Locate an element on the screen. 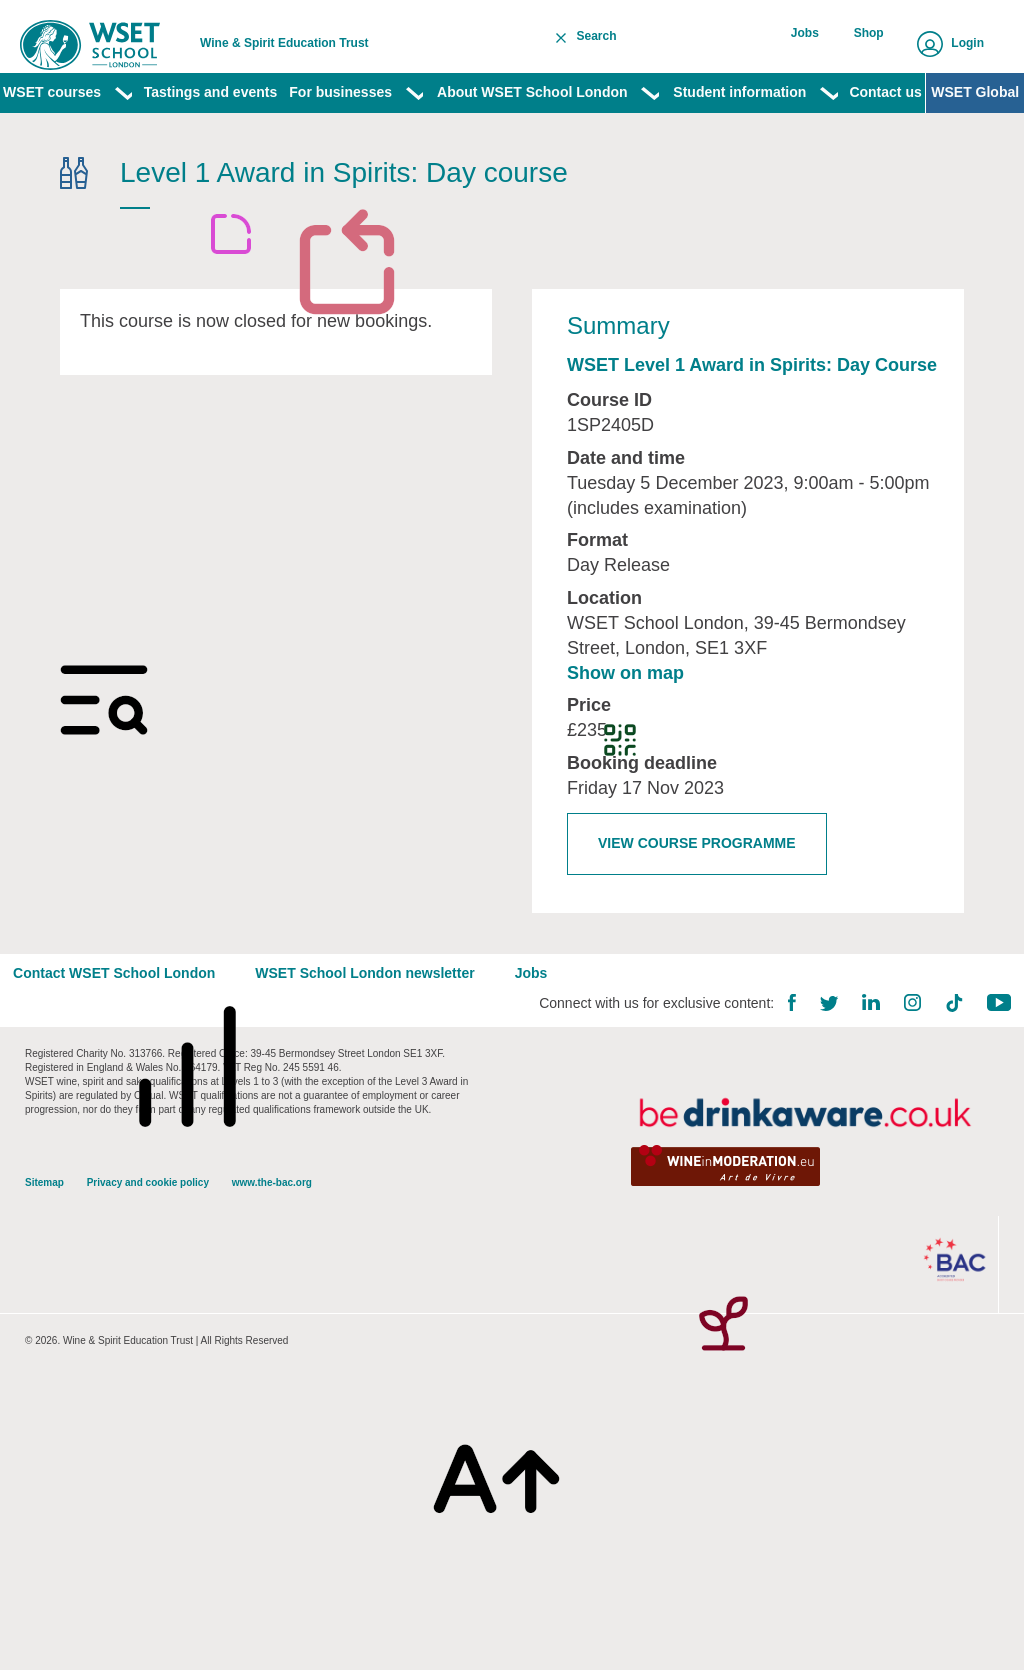  adjust corner radius of a shape is located at coordinates (231, 234).